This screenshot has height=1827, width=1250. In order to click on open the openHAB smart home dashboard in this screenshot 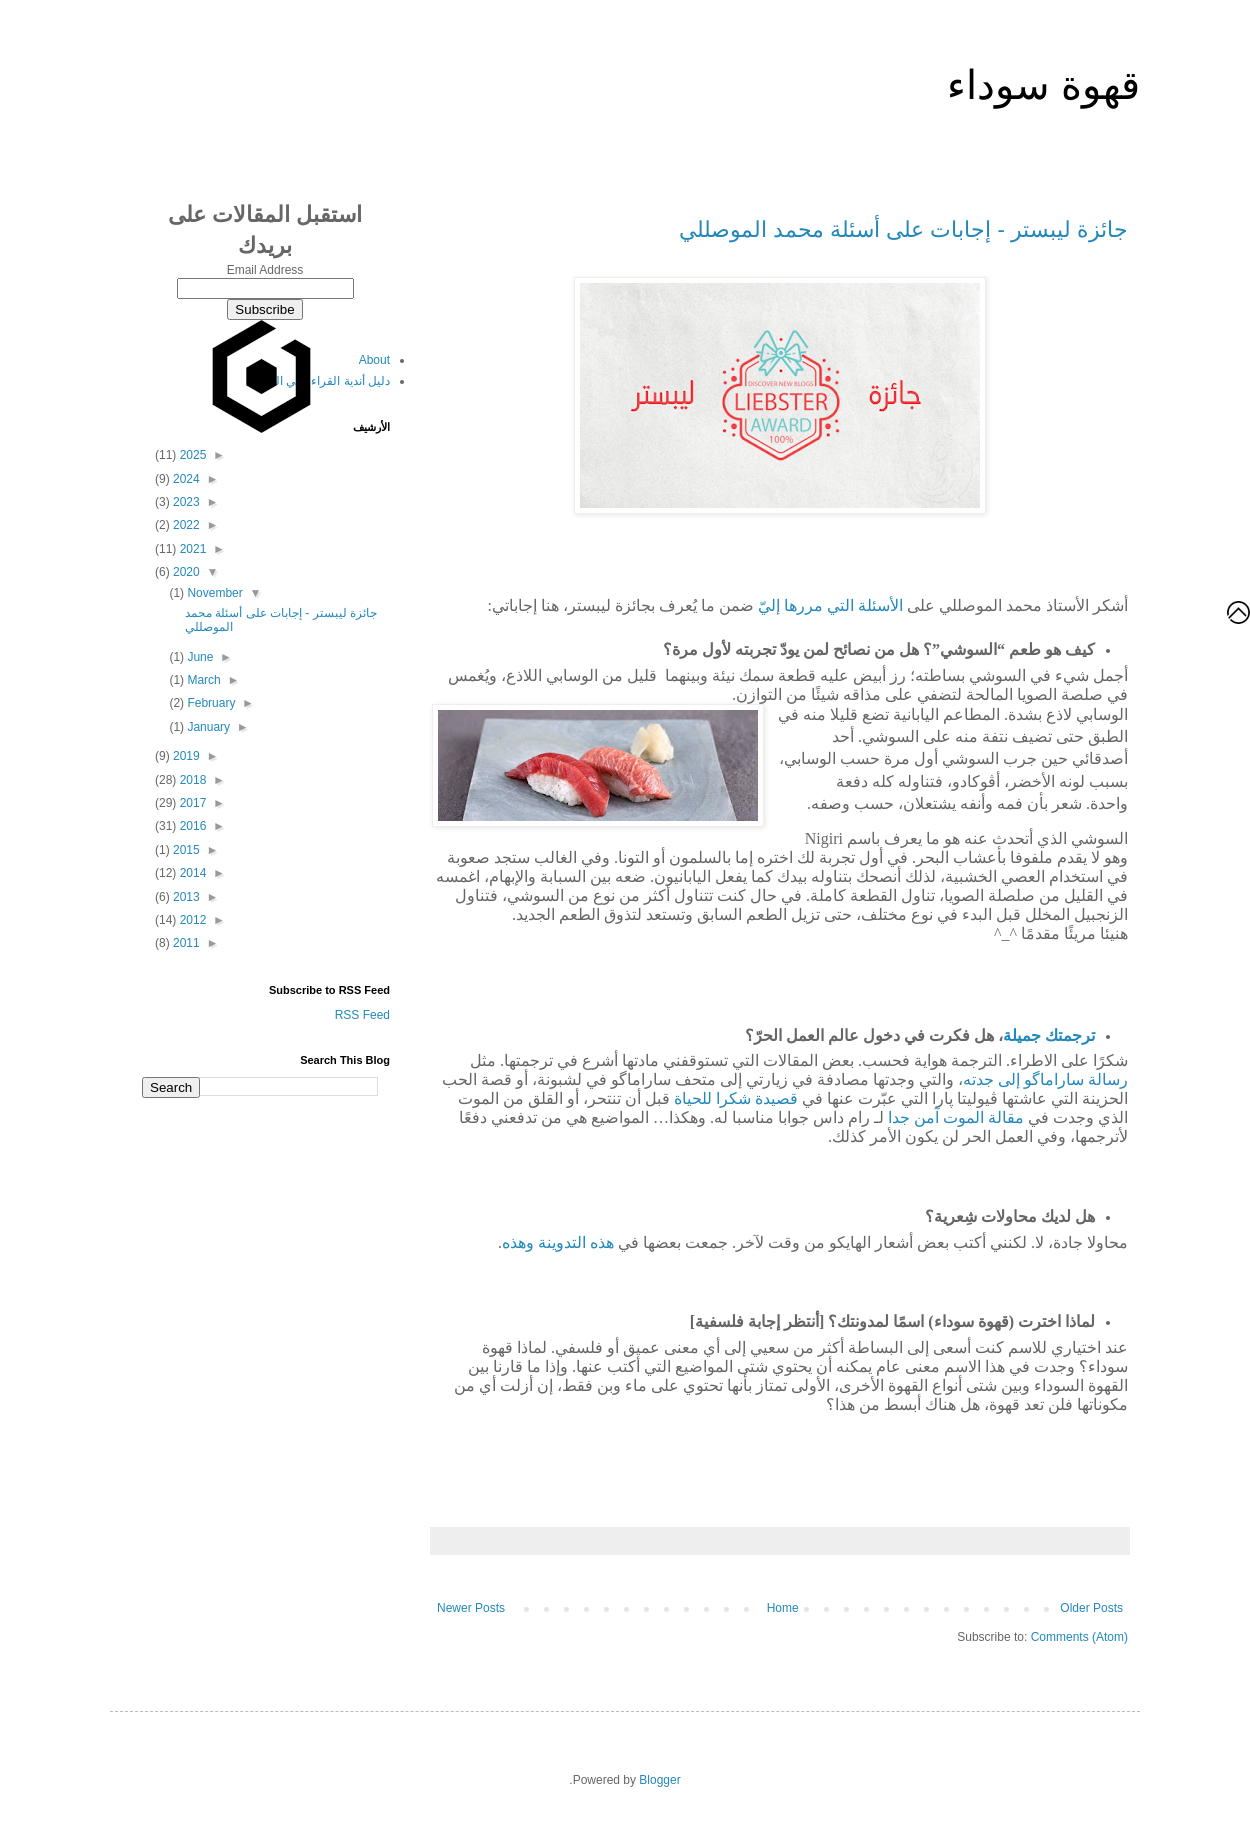, I will do `click(1238, 612)`.